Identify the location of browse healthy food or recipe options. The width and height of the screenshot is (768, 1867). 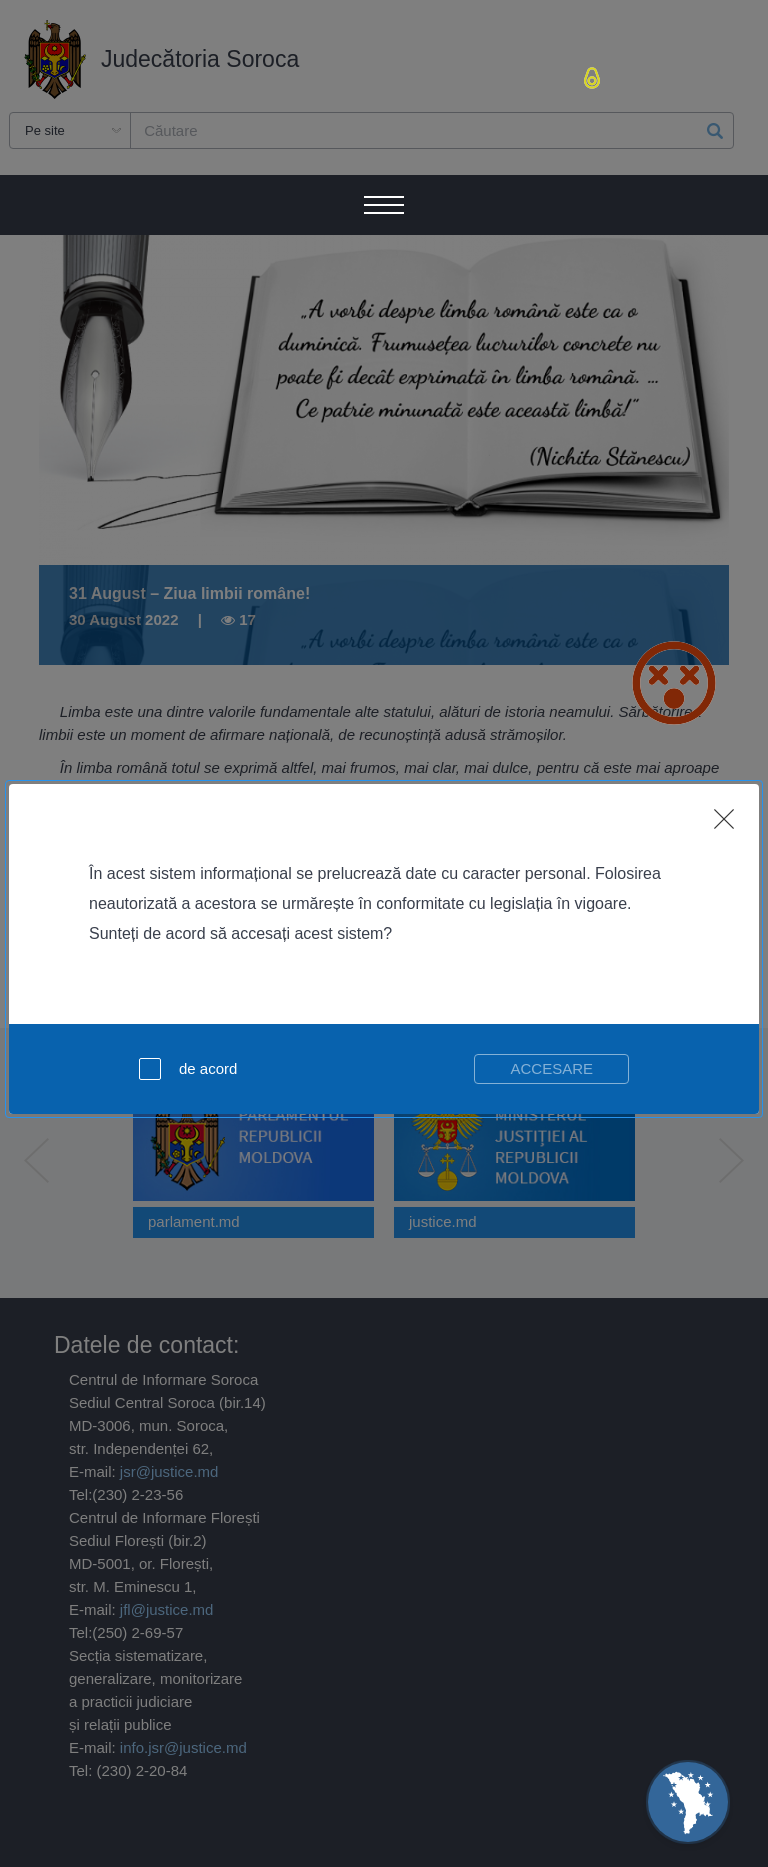
(592, 78).